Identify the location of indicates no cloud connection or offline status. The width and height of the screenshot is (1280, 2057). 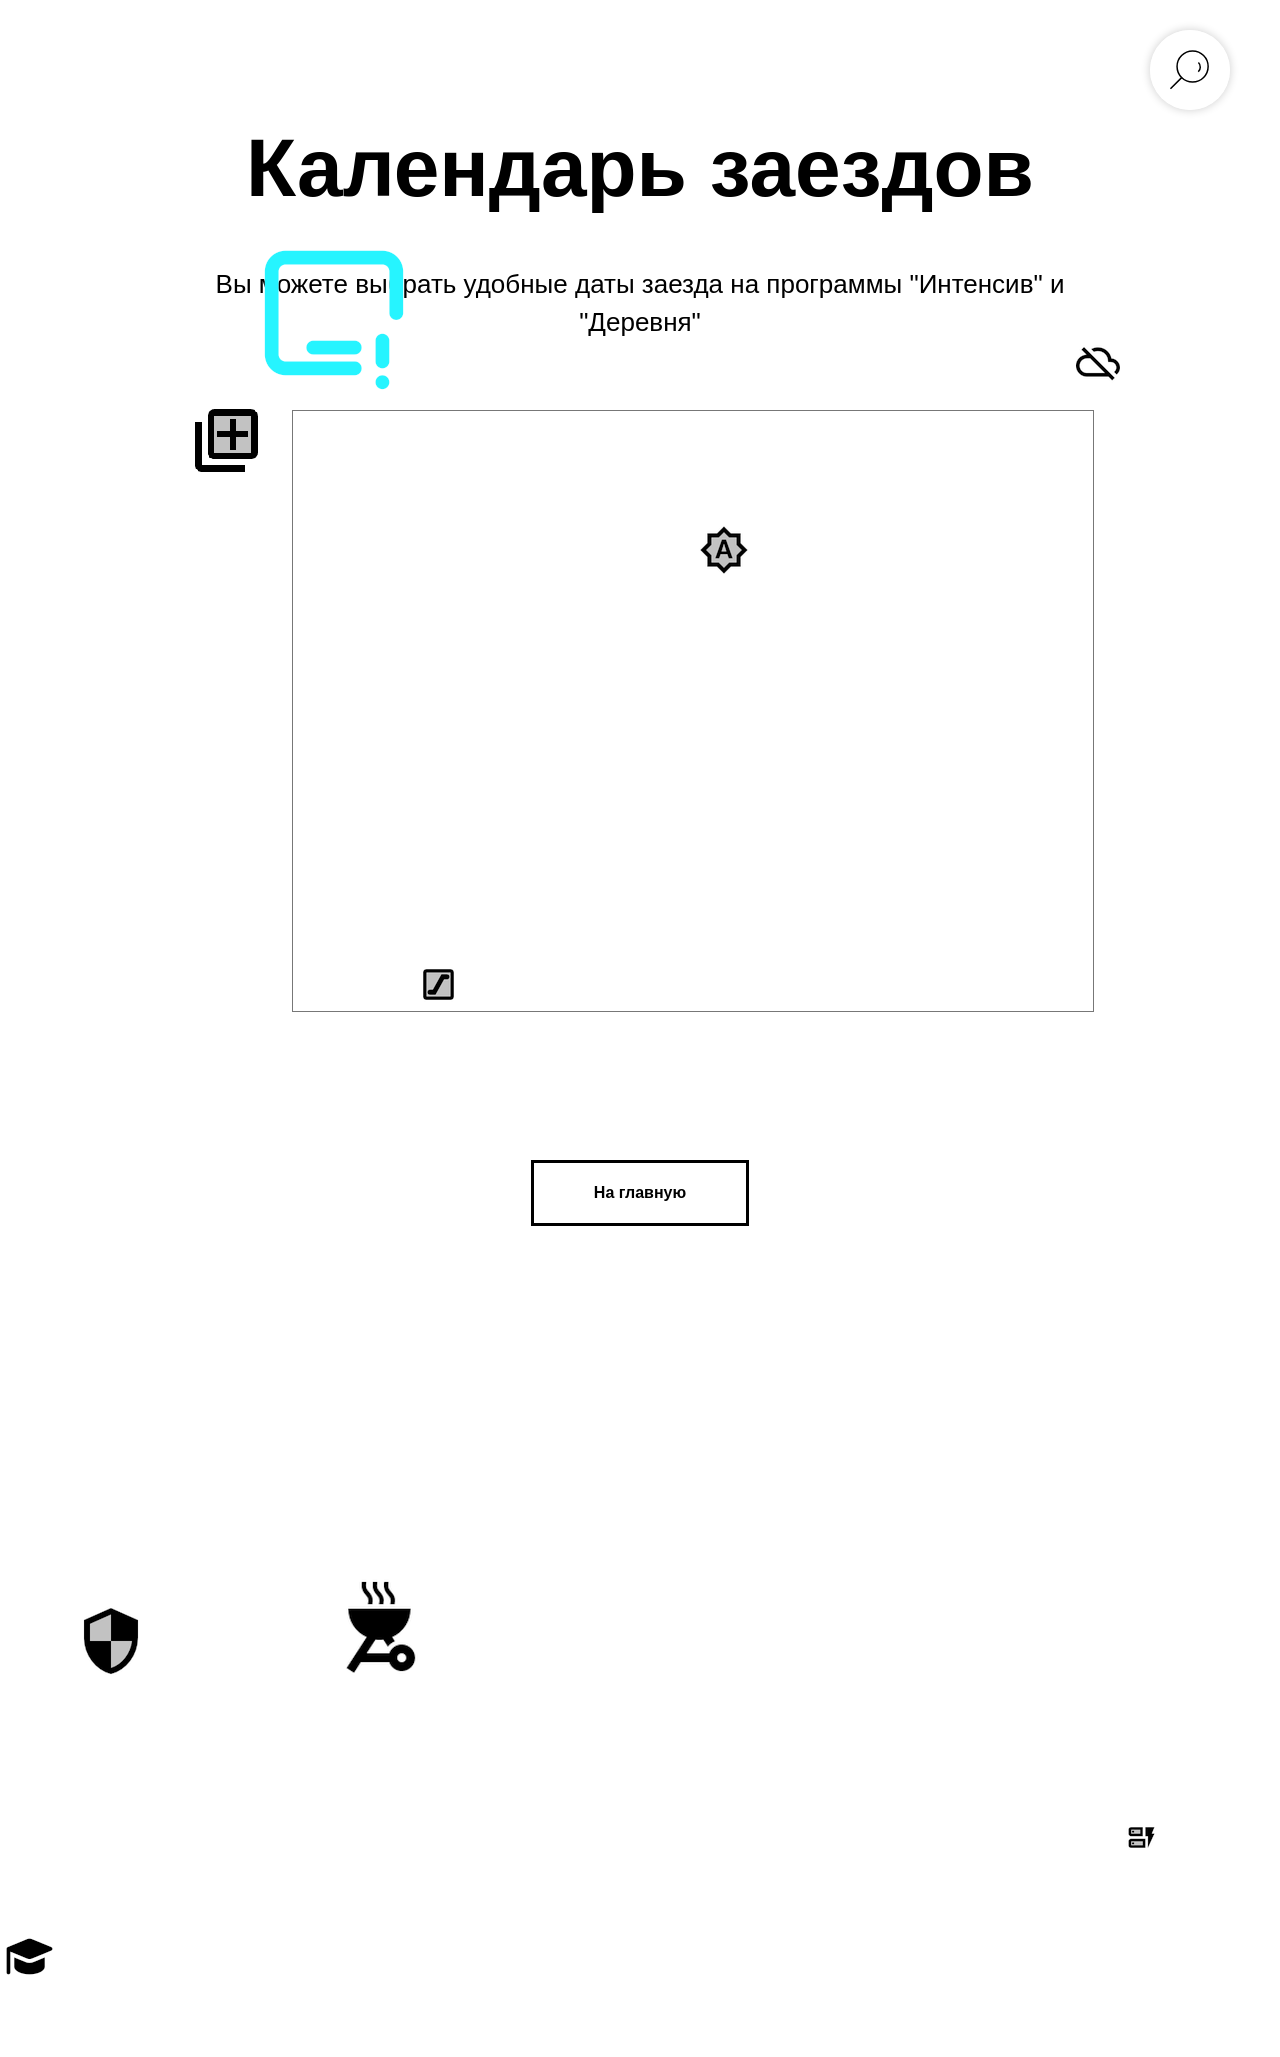
(1098, 362).